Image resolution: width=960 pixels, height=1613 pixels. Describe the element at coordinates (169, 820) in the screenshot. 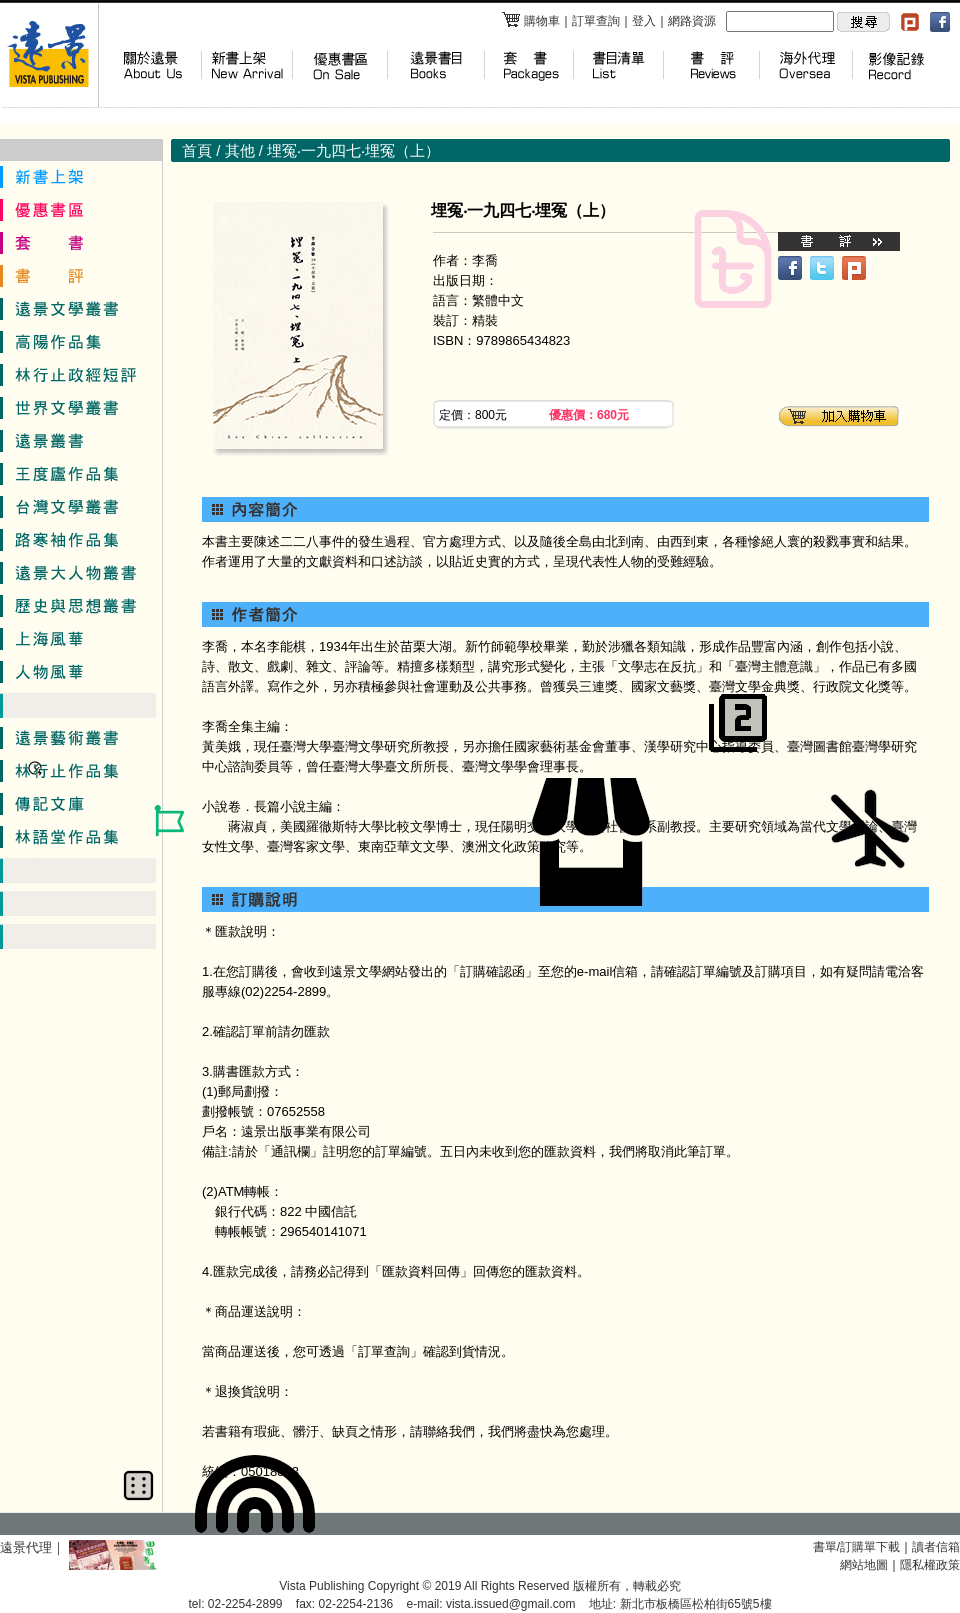

I see `flag or bookmark an item` at that location.